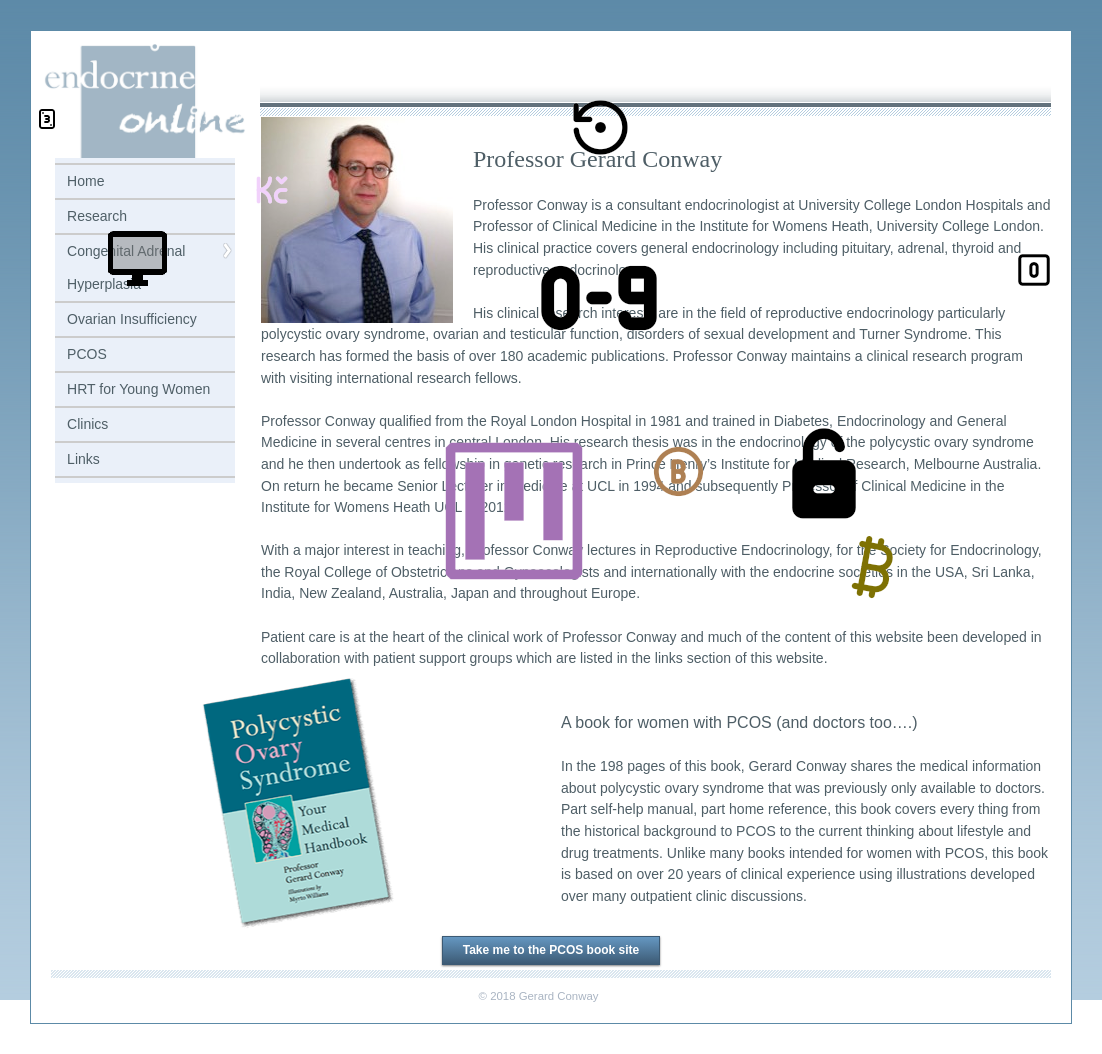  What do you see at coordinates (1034, 270) in the screenshot?
I see `represents the letter "o" in a text or keyboard input` at bounding box center [1034, 270].